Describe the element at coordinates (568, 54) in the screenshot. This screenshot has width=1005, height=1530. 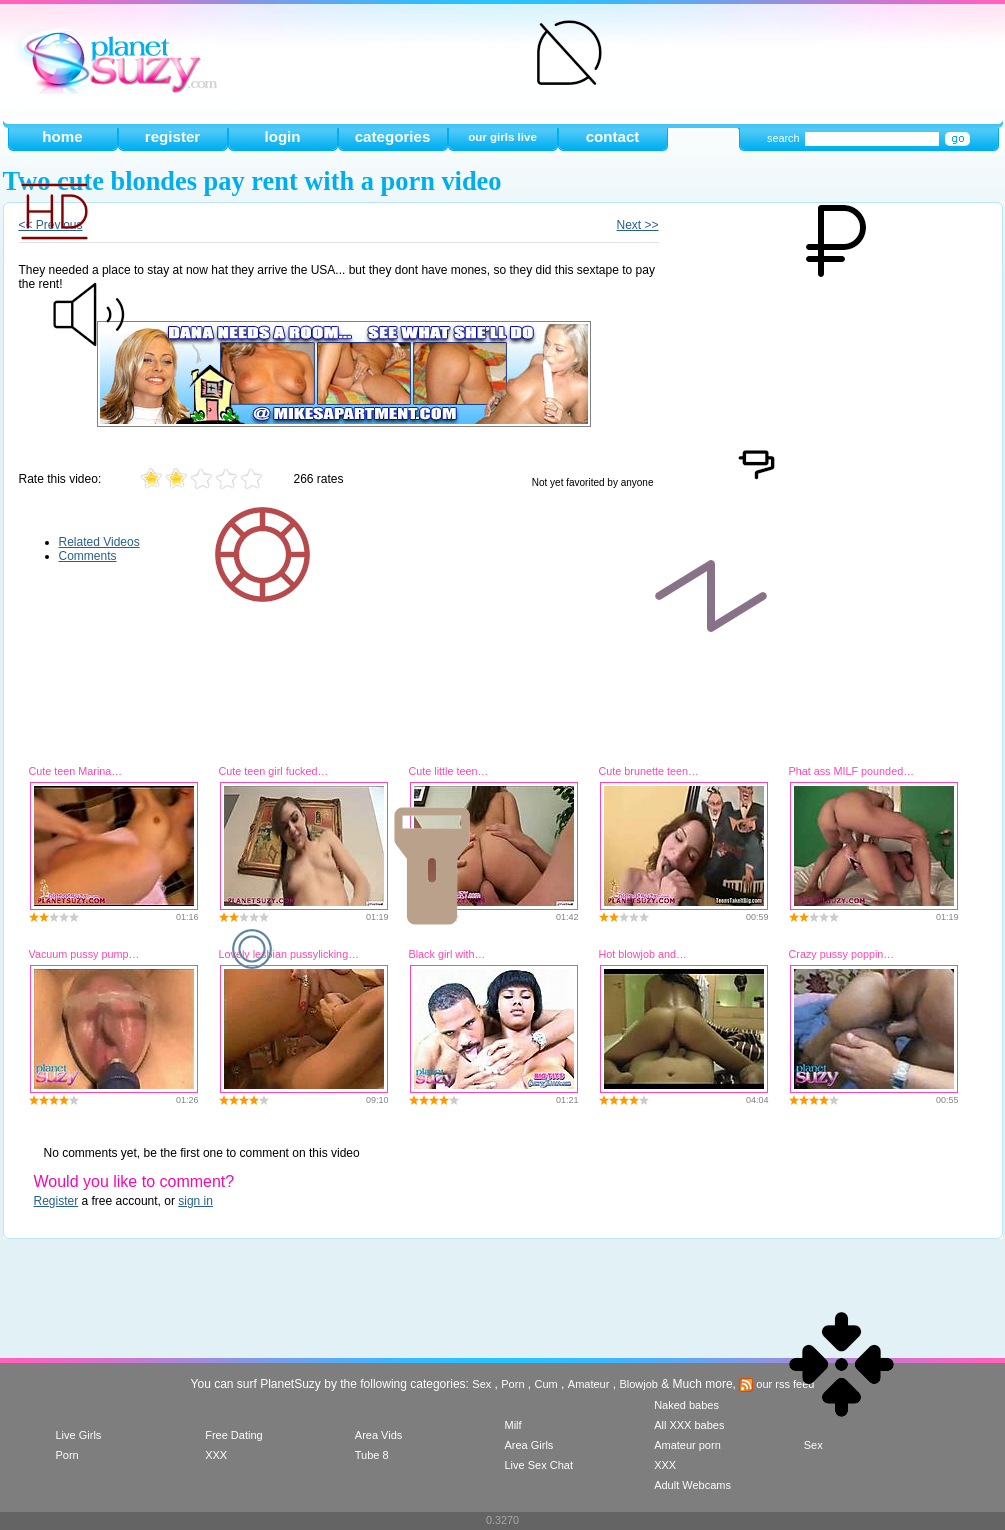
I see `mute or disable chat notifications` at that location.